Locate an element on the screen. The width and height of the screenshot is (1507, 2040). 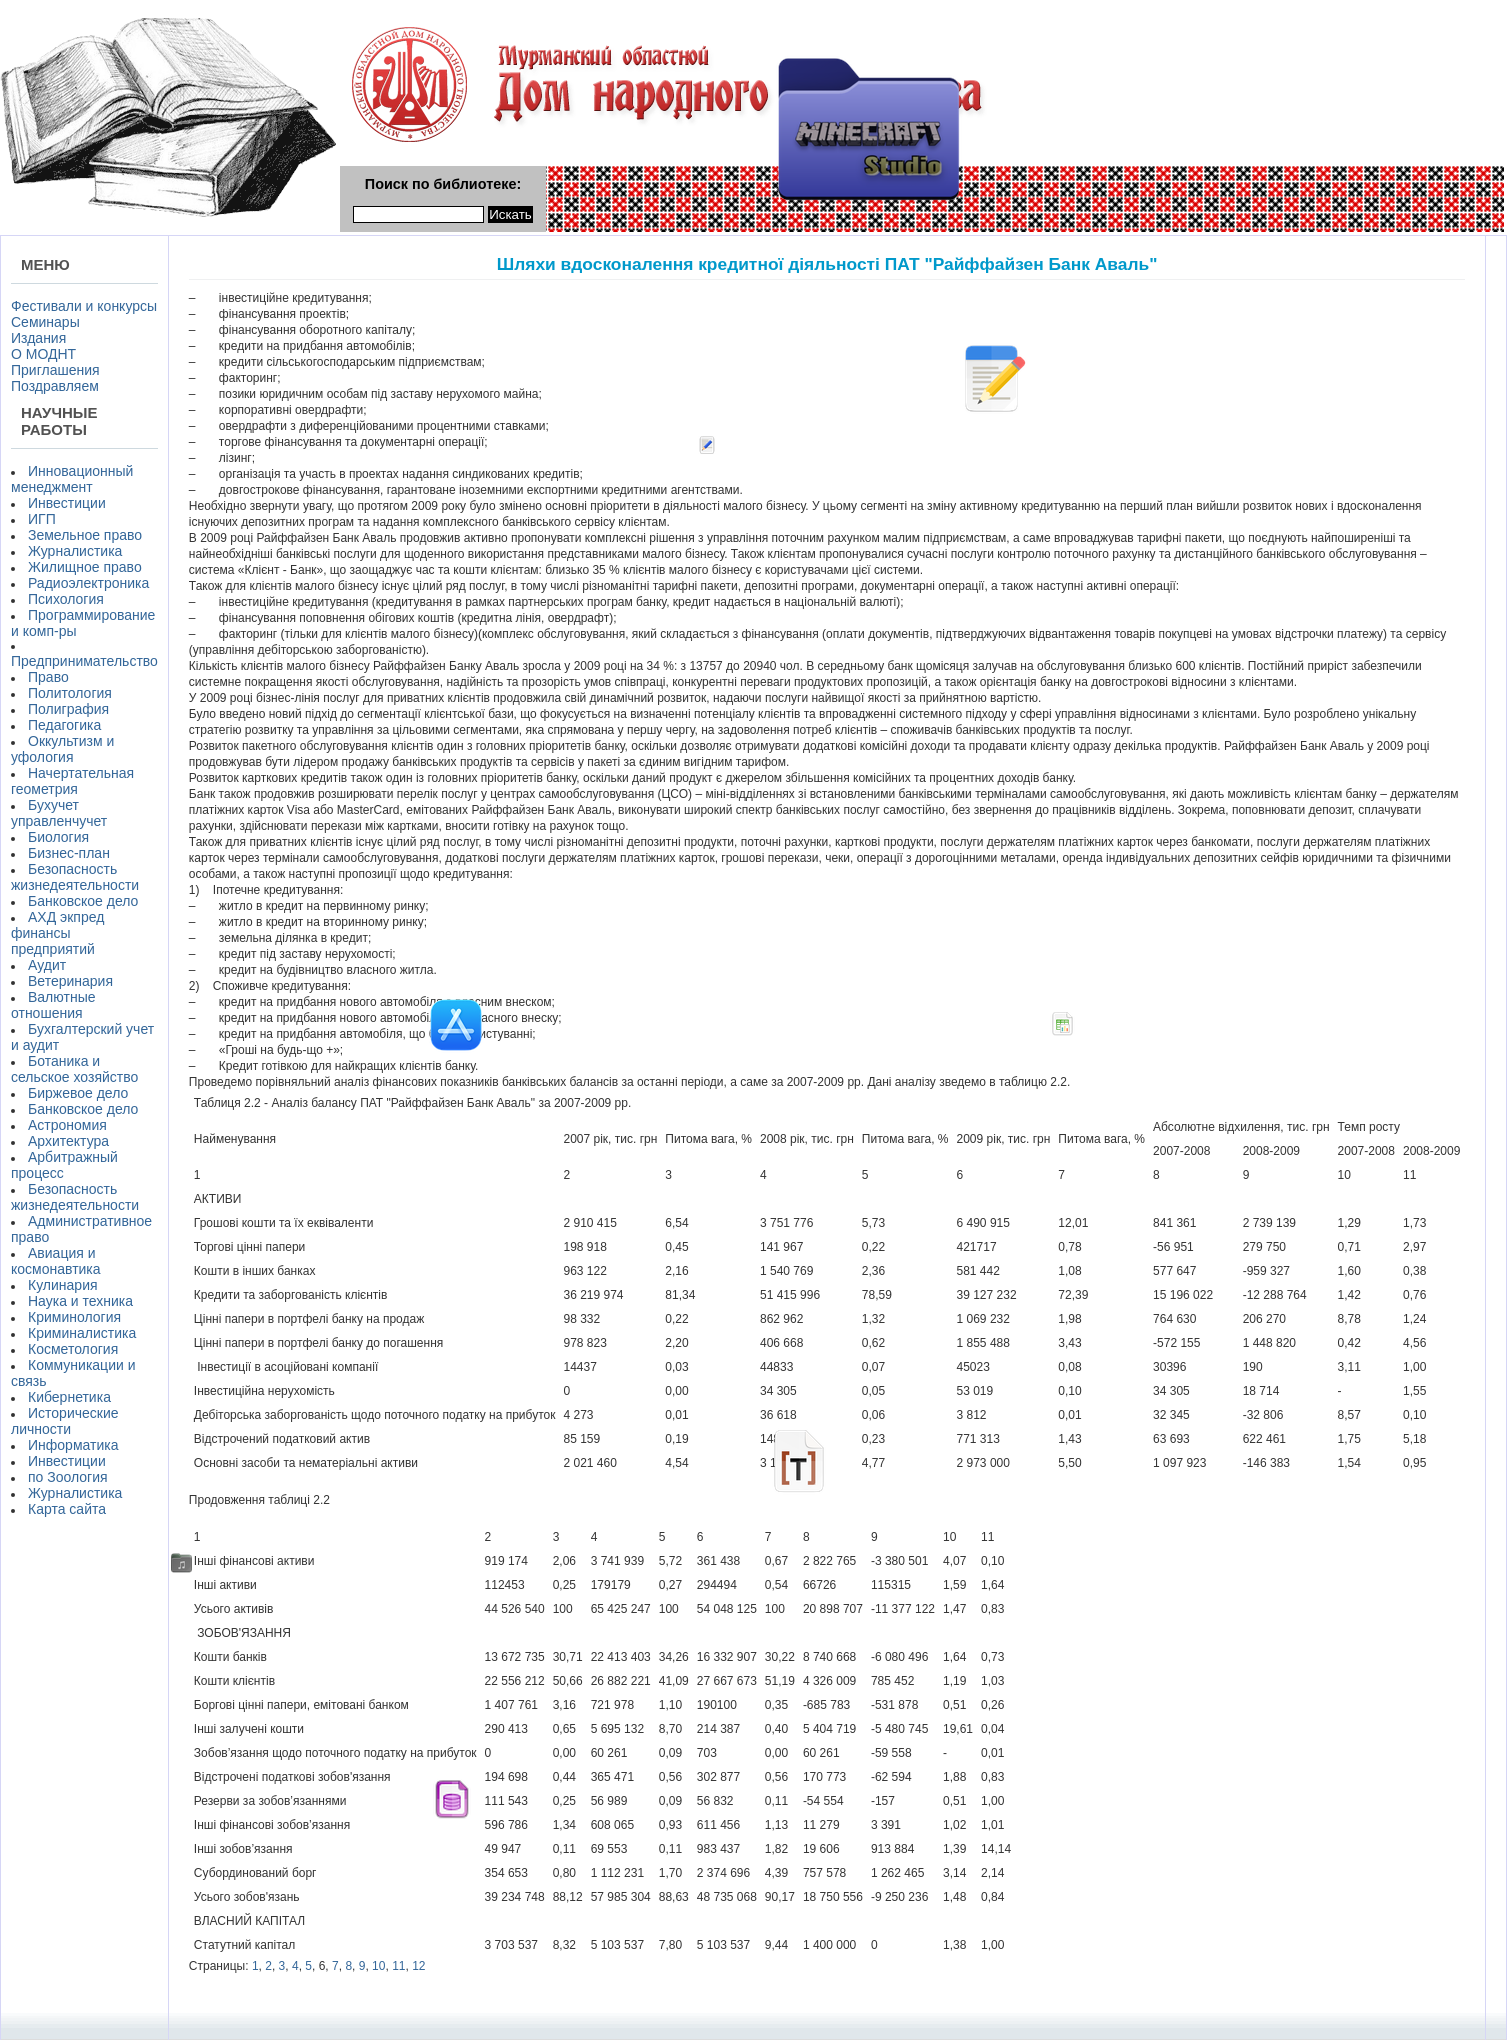
open a spreadsheet file is located at coordinates (1062, 1023).